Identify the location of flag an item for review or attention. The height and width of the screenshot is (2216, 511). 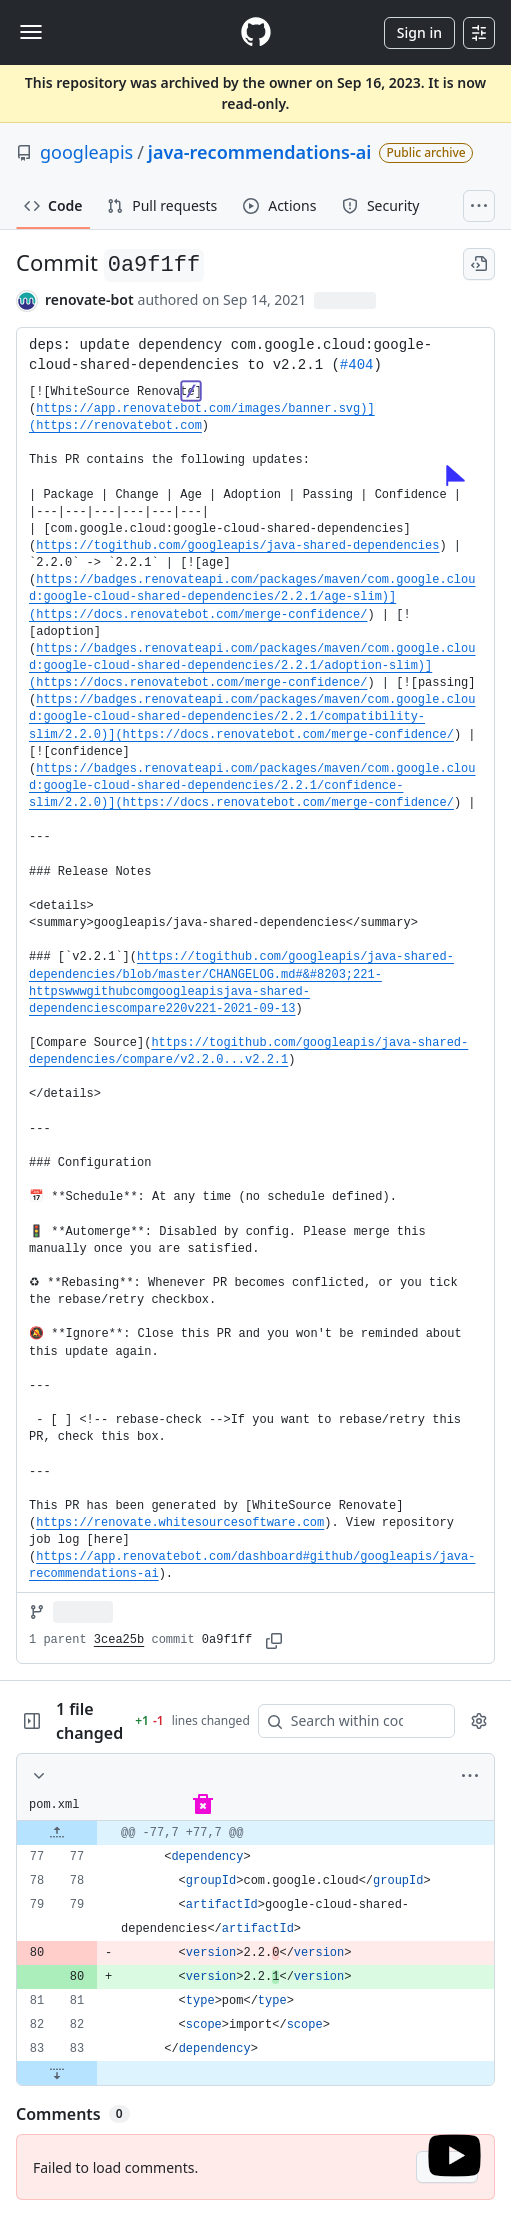
(454, 475).